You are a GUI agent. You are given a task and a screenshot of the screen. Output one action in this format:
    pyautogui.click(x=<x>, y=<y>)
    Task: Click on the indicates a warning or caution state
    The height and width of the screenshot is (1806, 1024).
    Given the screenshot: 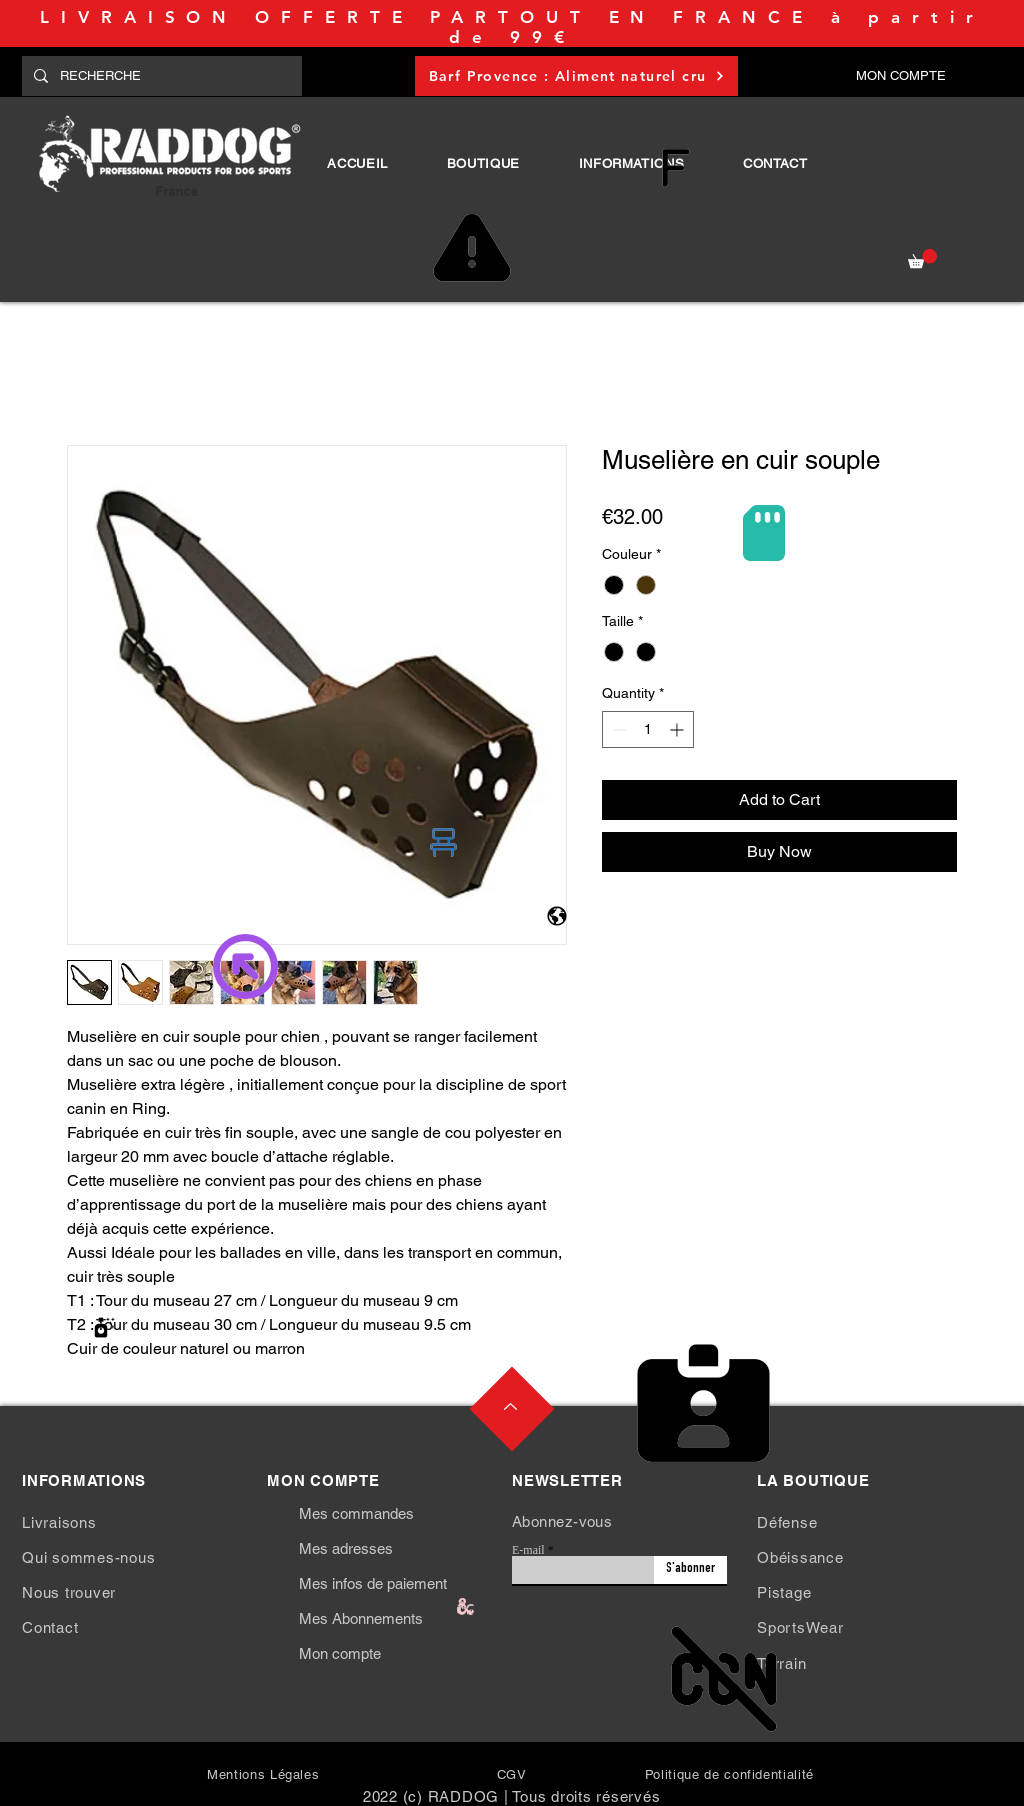 What is the action you would take?
    pyautogui.click(x=472, y=250)
    